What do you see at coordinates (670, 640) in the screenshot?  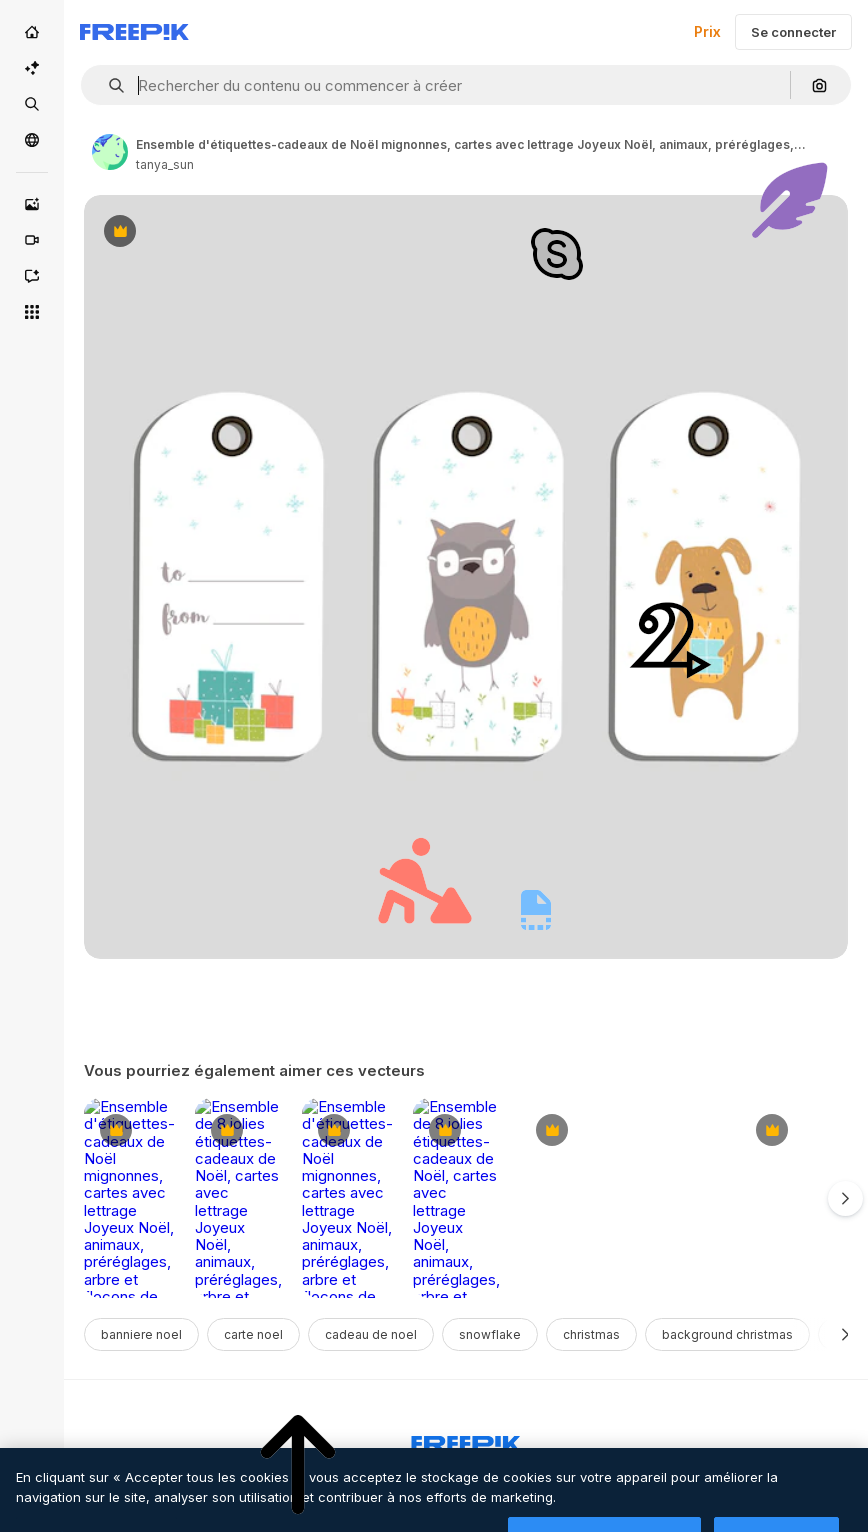 I see `draft2digital publishing platform logo` at bounding box center [670, 640].